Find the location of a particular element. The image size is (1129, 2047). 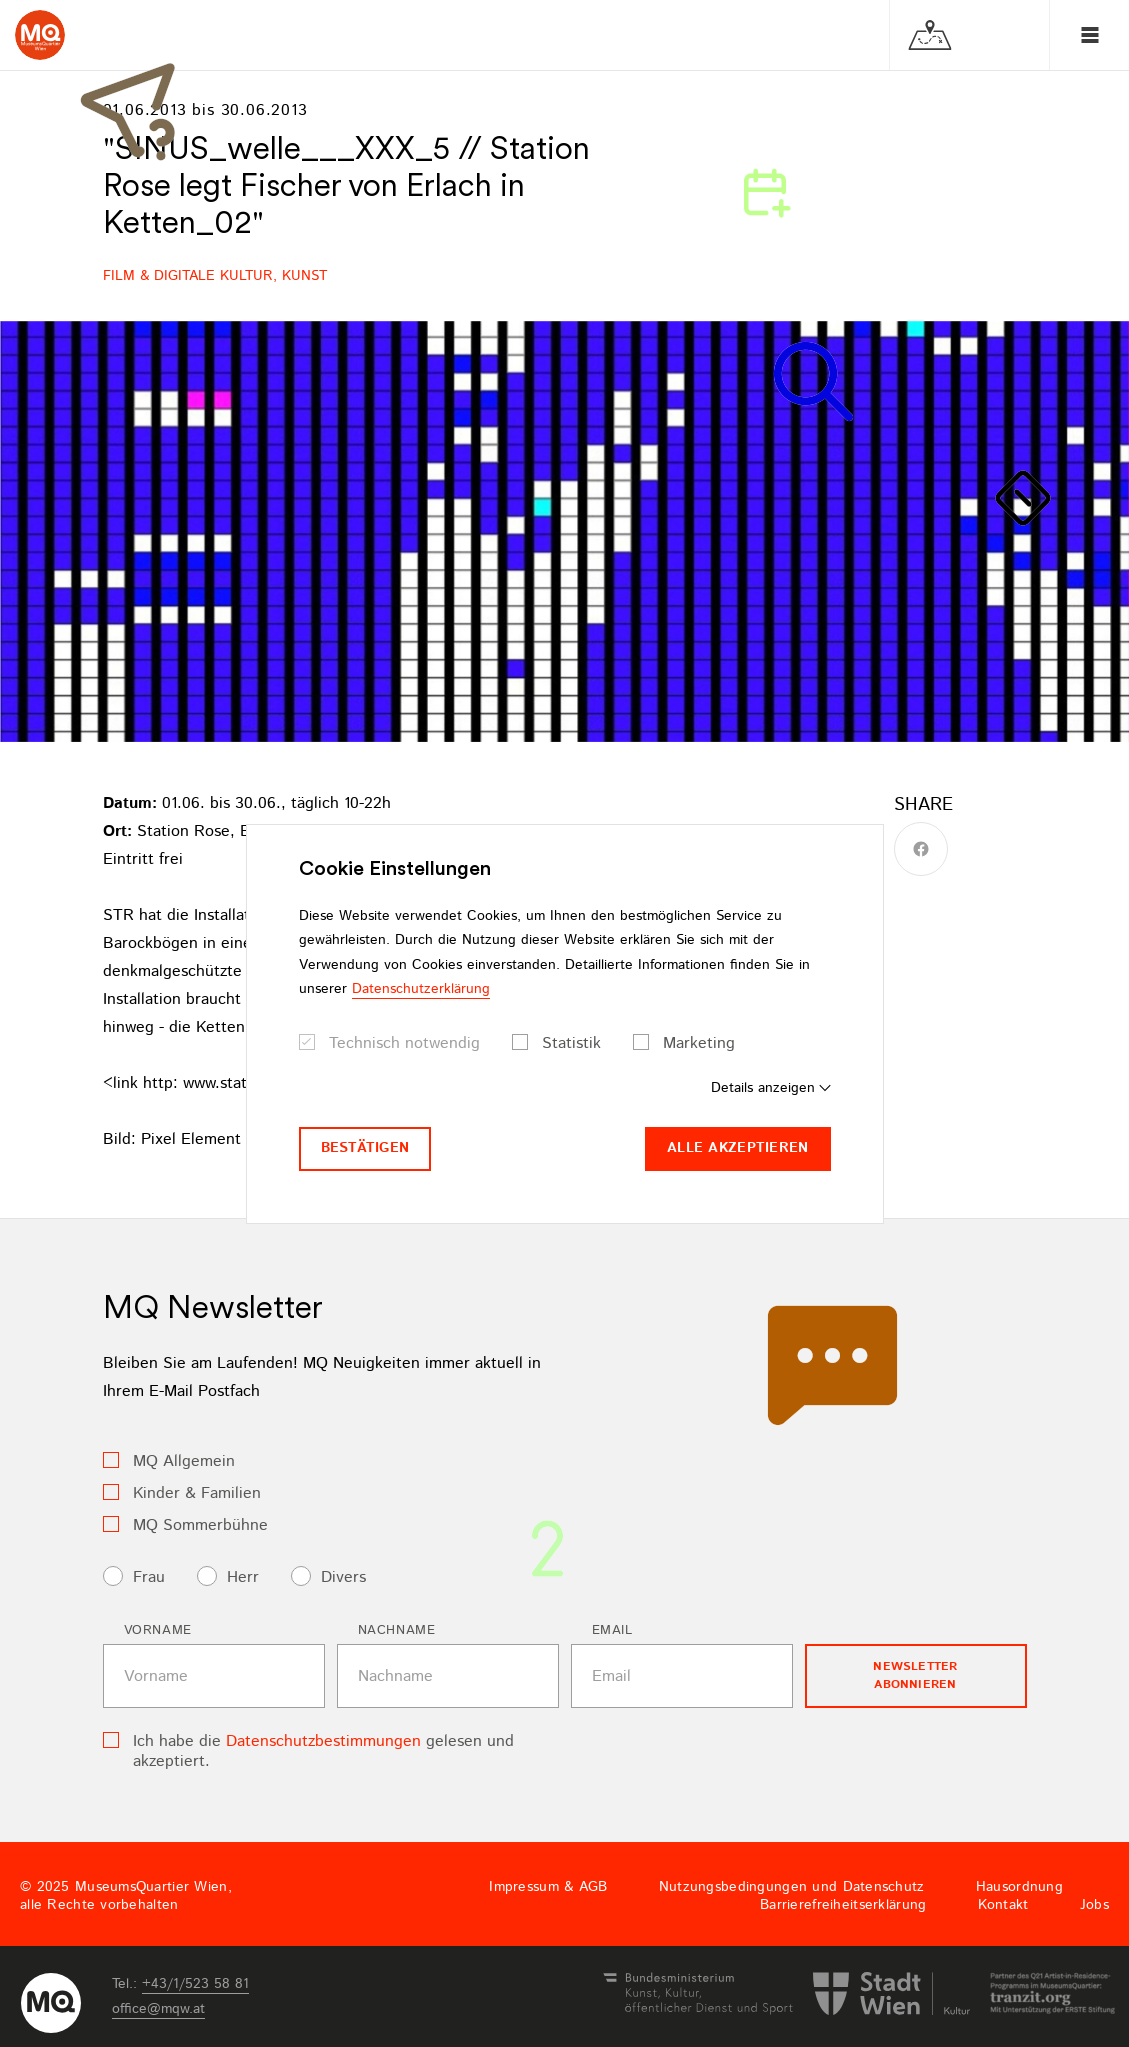

indicates step 2 in a multi-step process is located at coordinates (547, 1548).